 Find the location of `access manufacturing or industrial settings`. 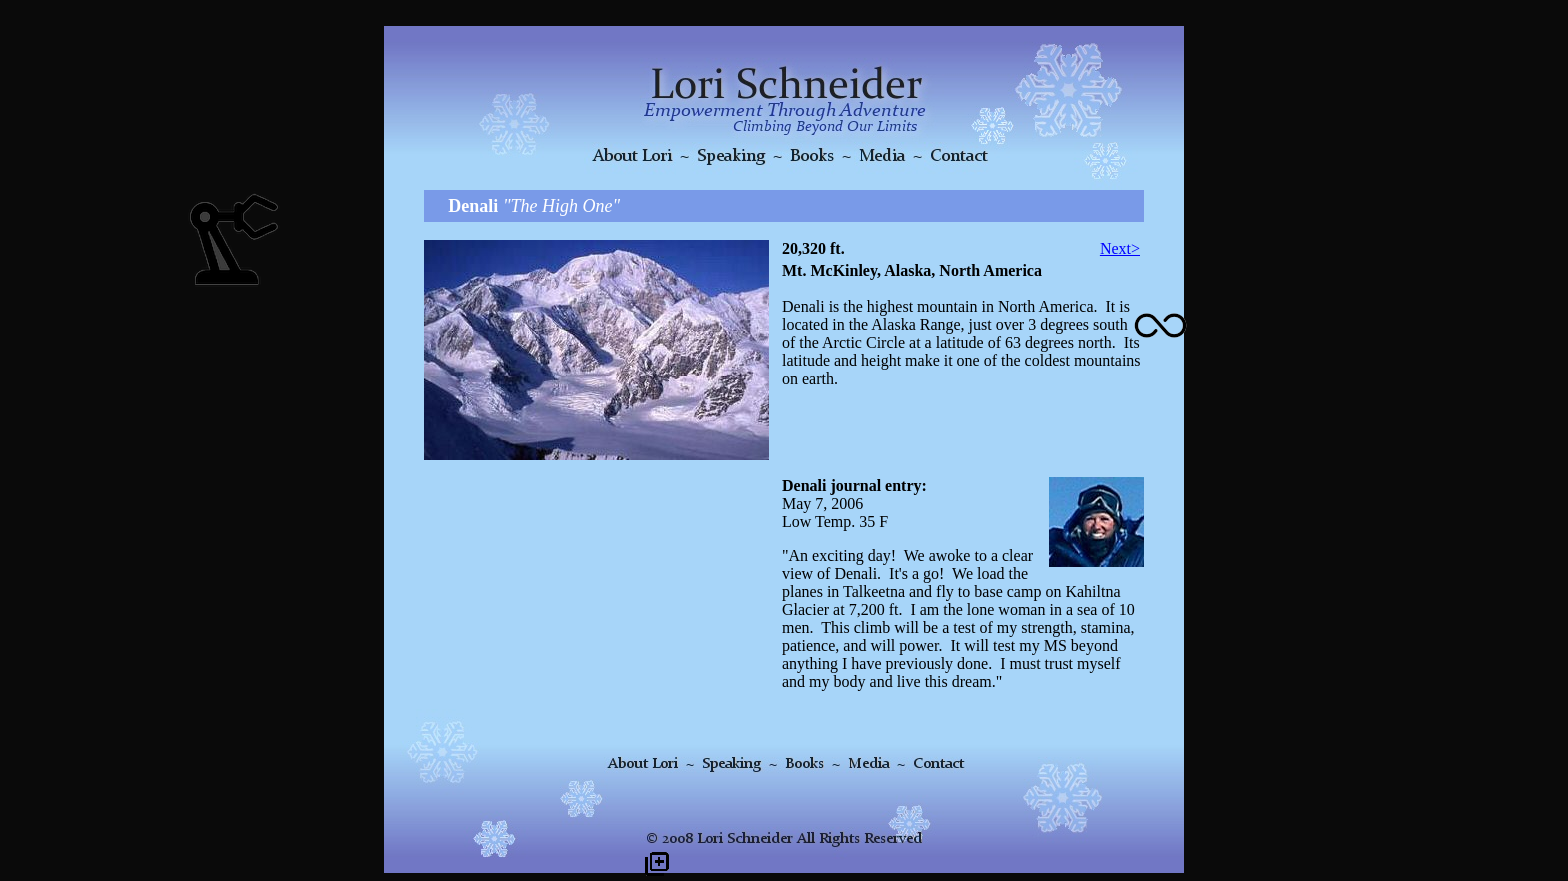

access manufacturing or industrial settings is located at coordinates (234, 241).